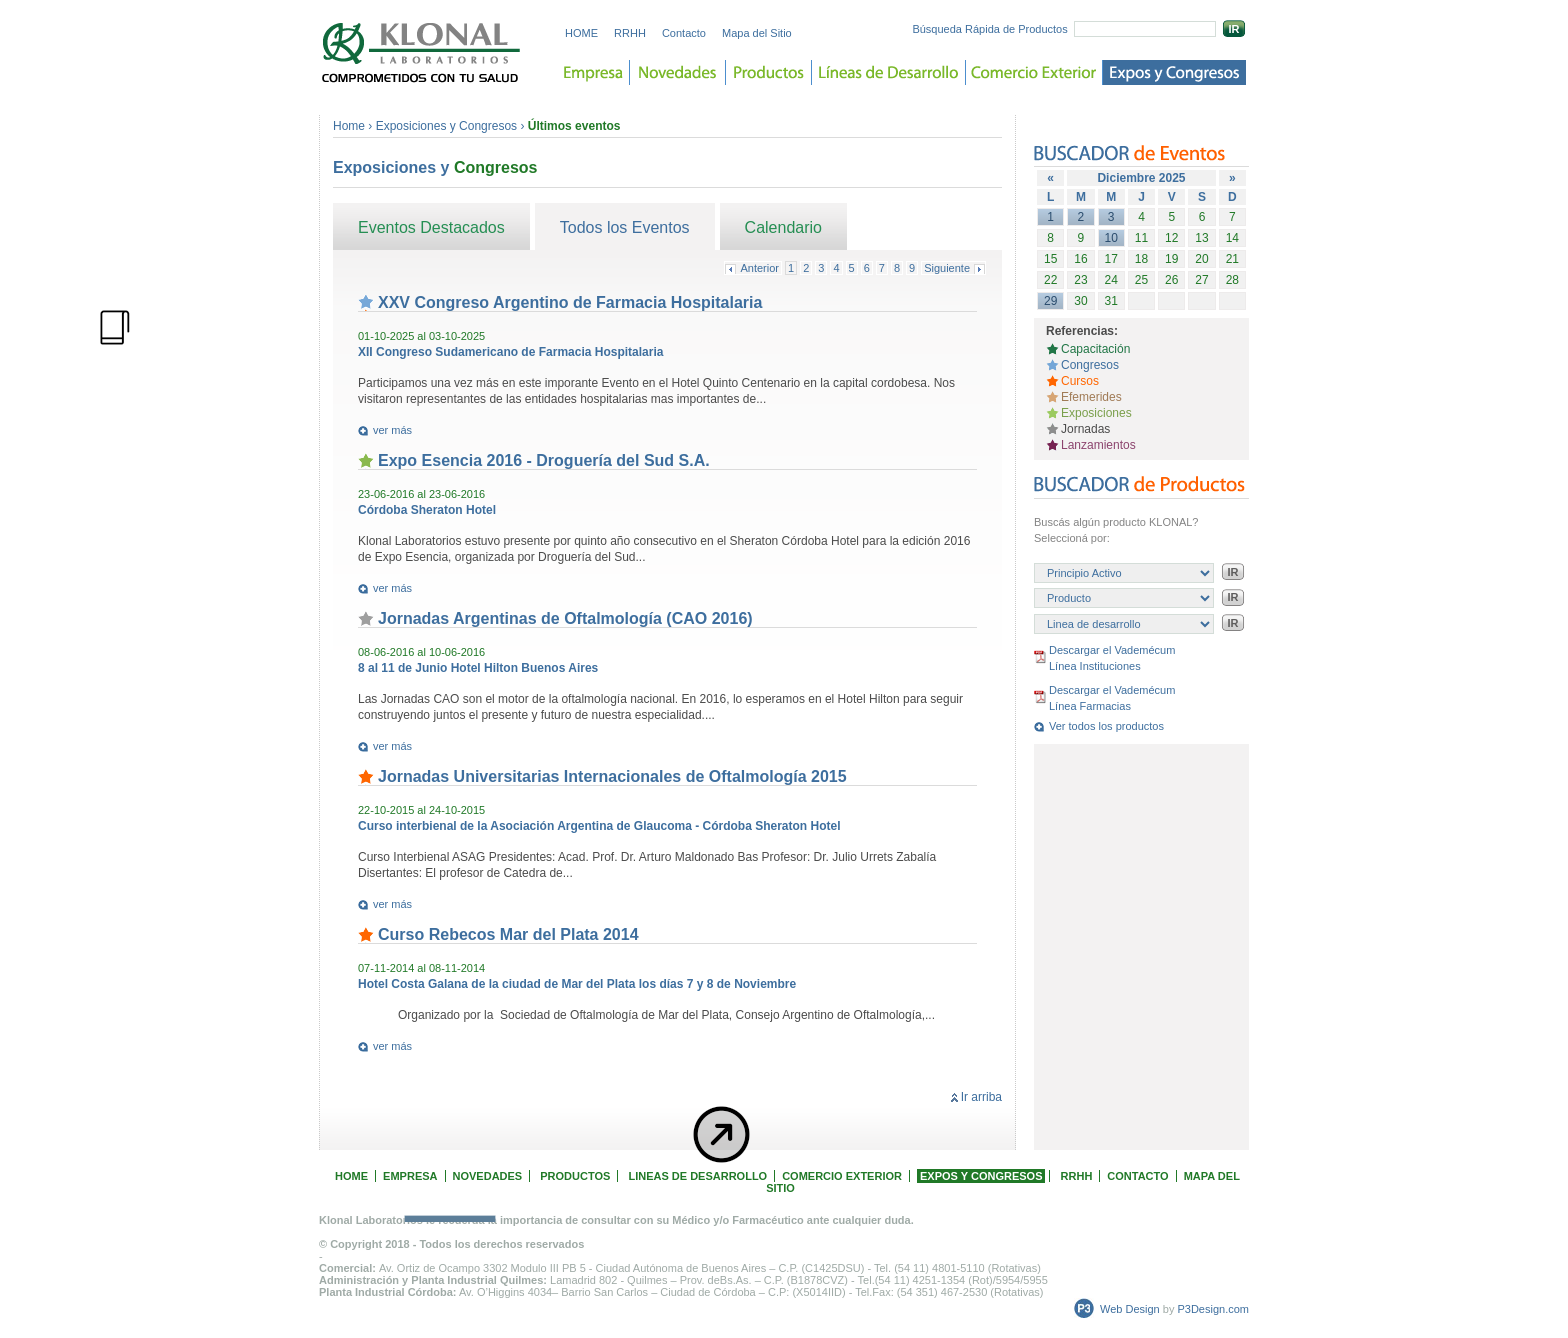  Describe the element at coordinates (450, 1222) in the screenshot. I see `remove an item from a list` at that location.